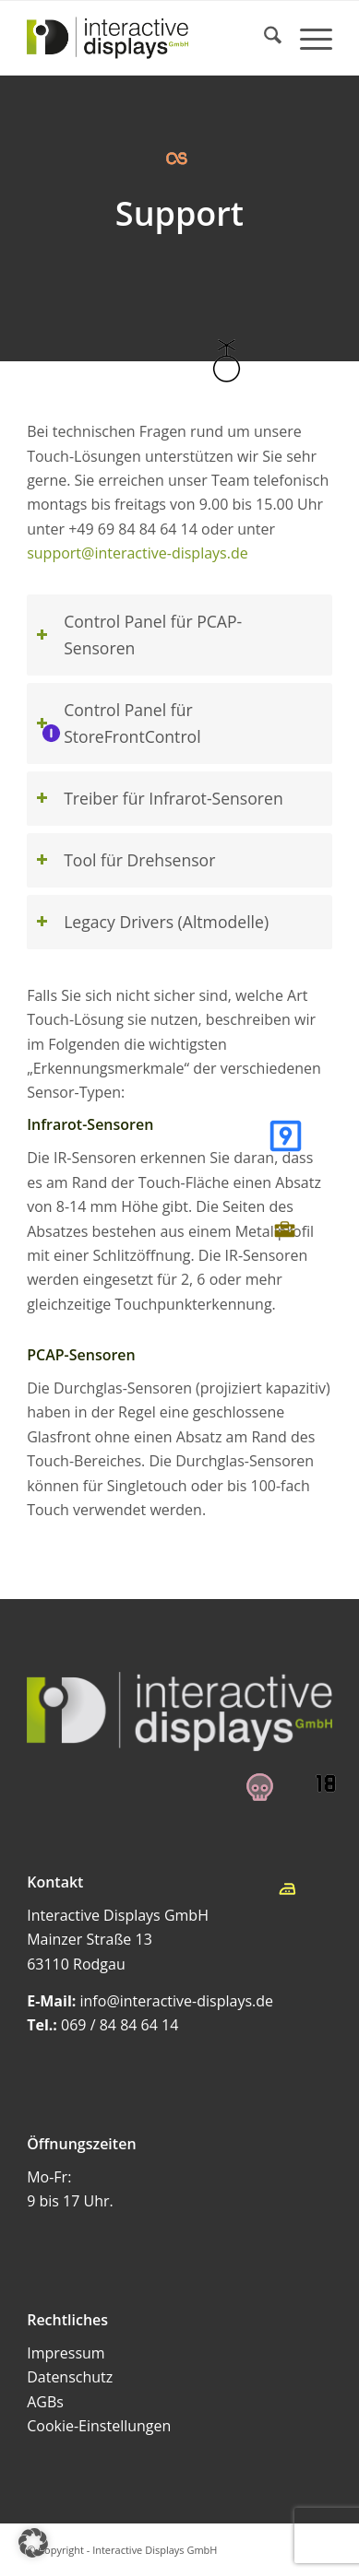  Describe the element at coordinates (226, 360) in the screenshot. I see `select nonbinary gender identity` at that location.